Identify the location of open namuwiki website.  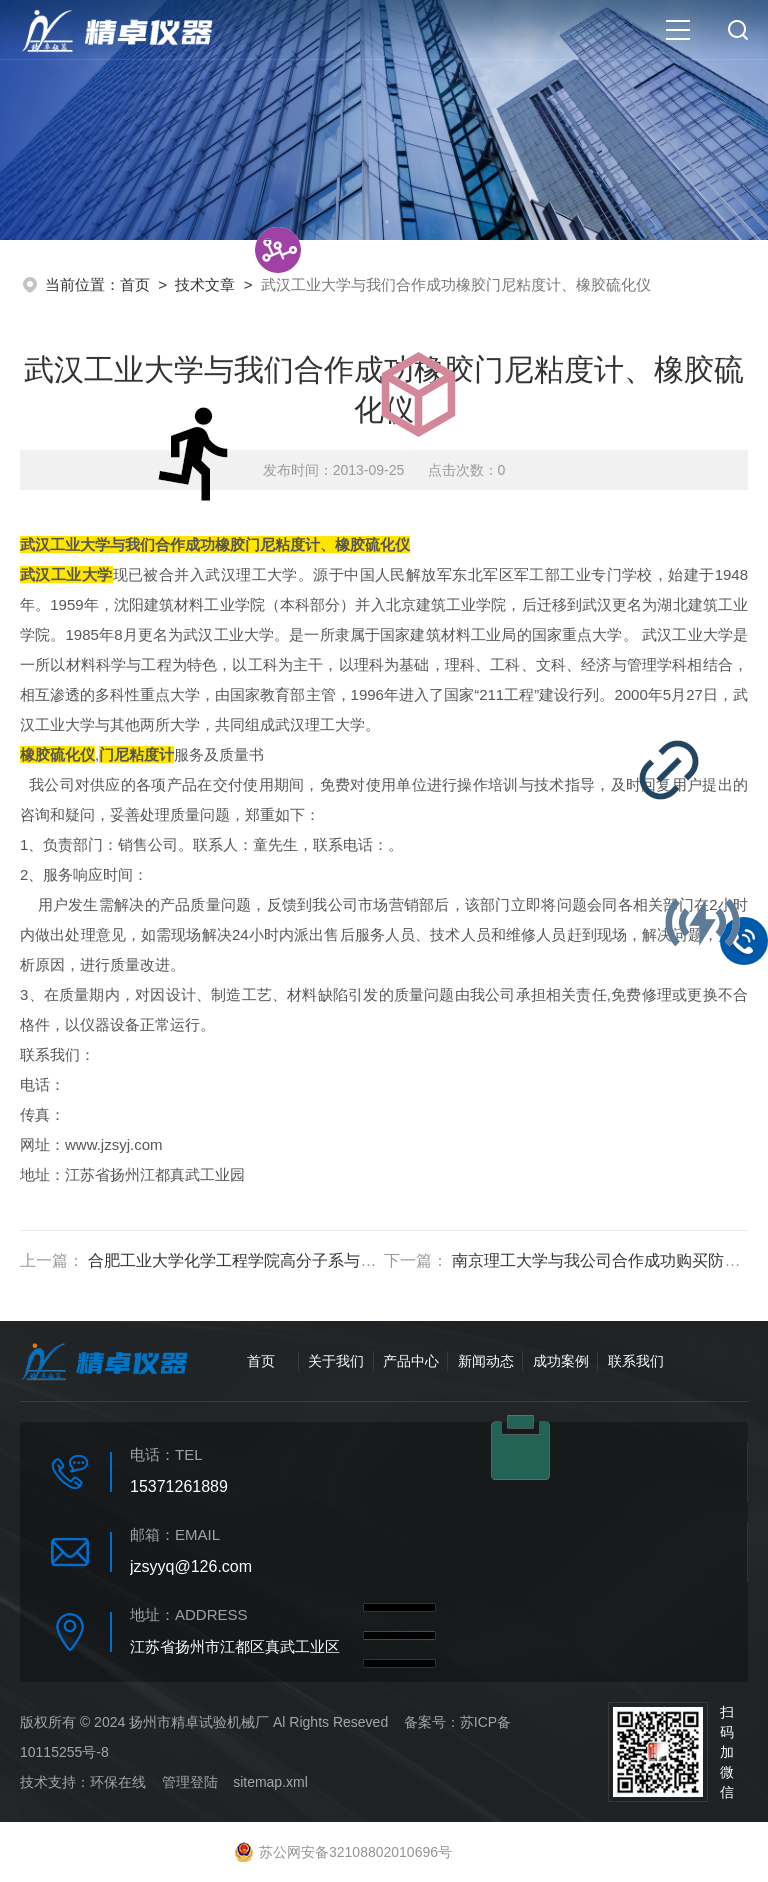
(278, 250).